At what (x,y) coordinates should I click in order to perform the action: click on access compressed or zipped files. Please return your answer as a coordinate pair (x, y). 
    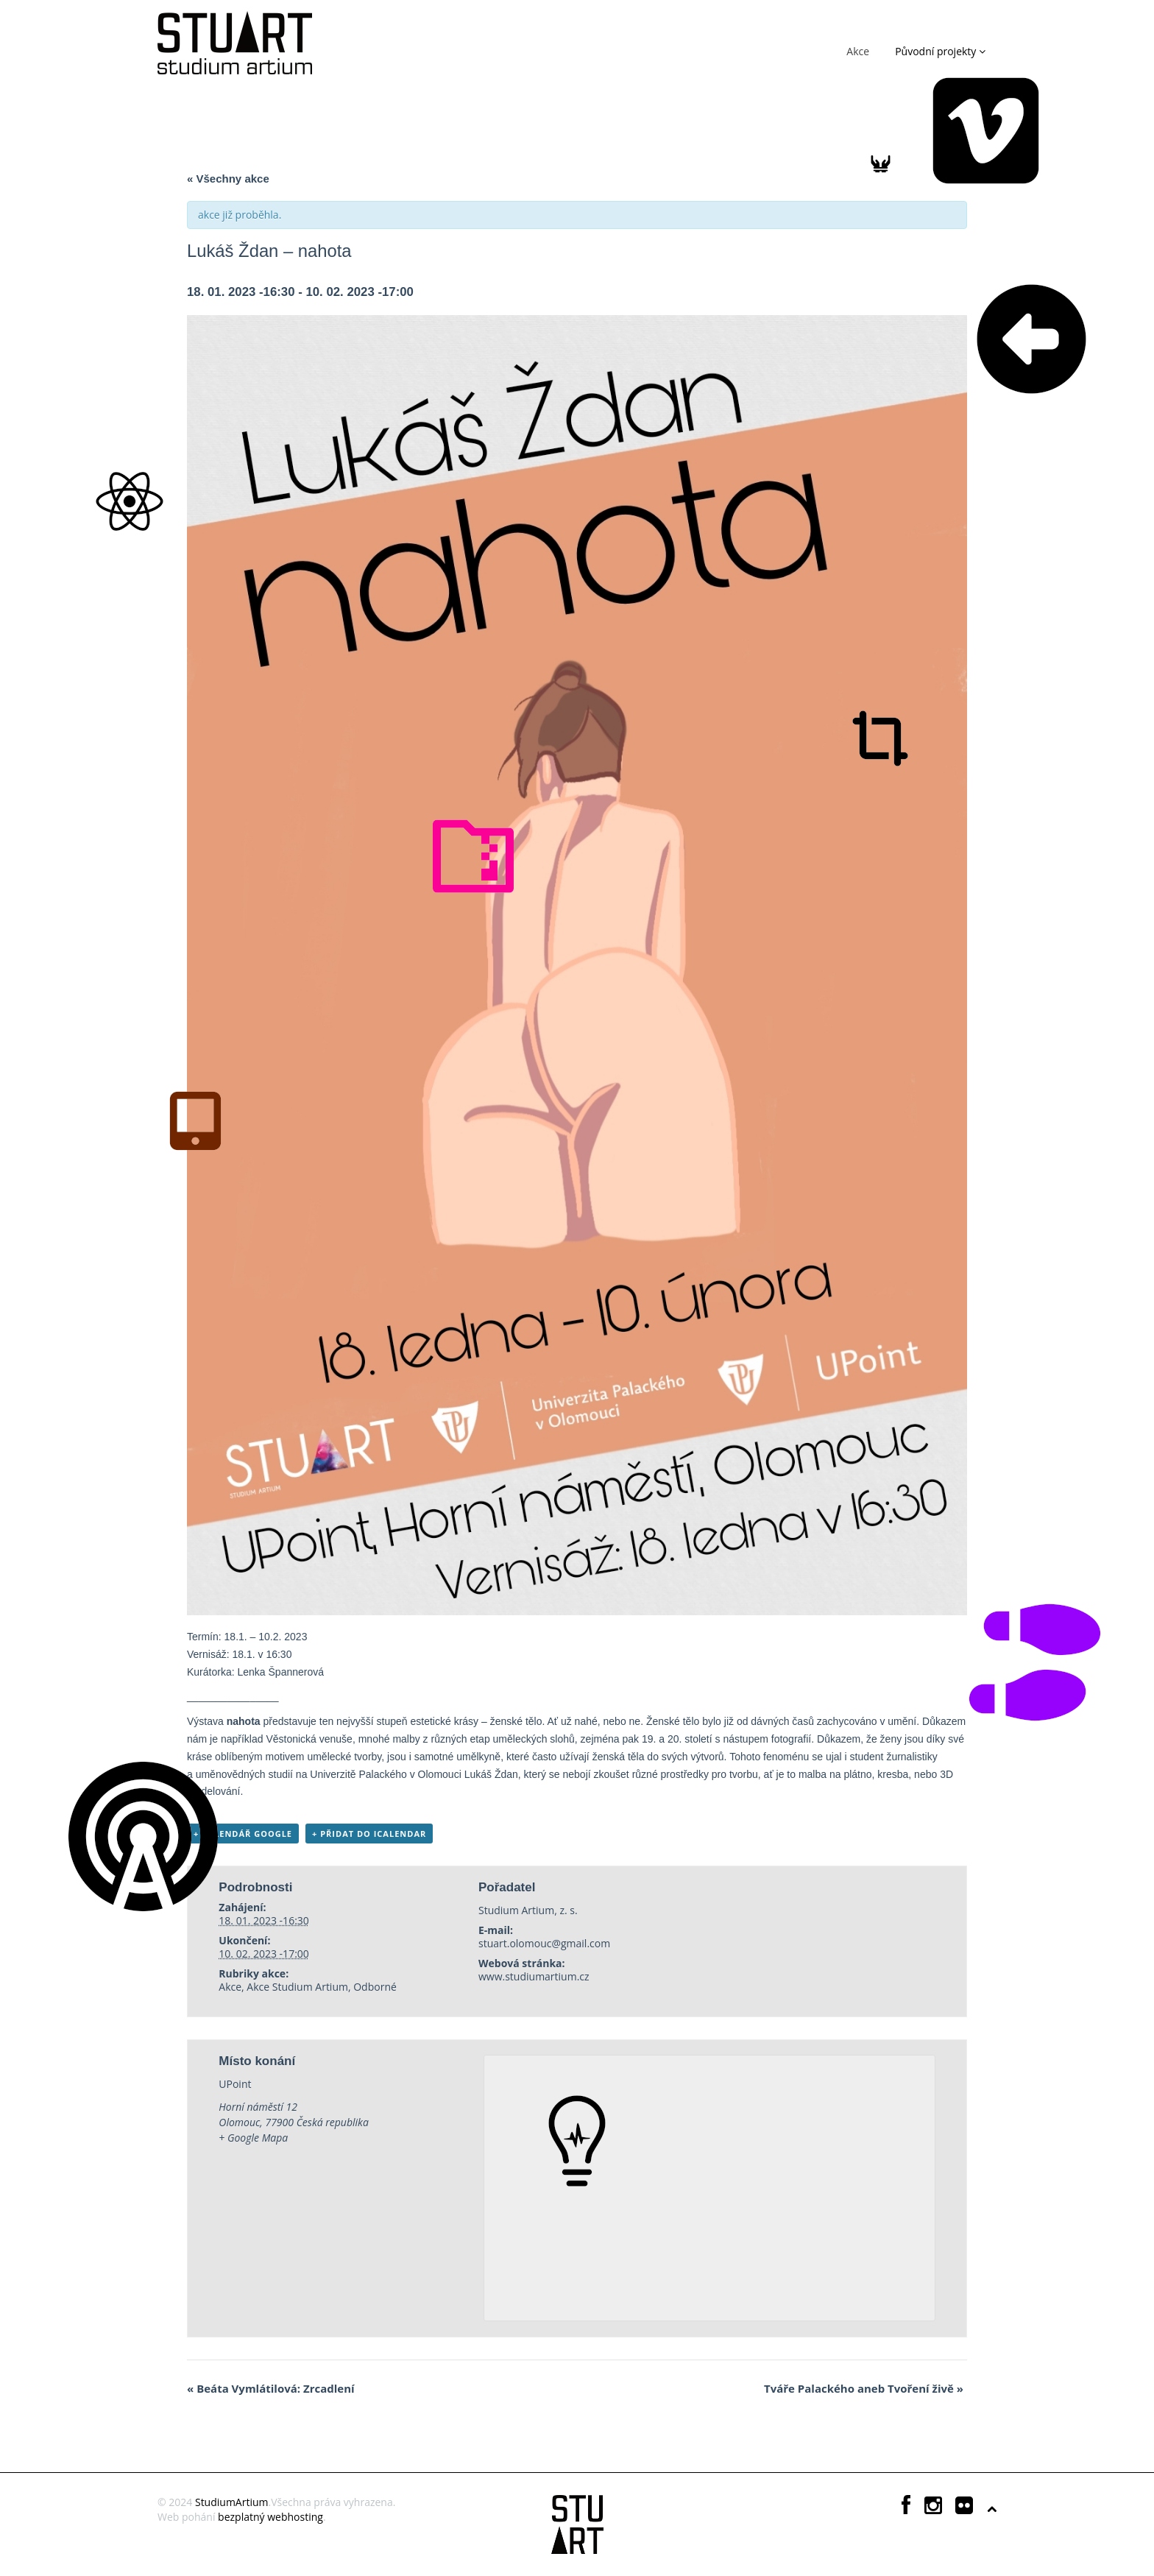
    Looking at the image, I should click on (473, 856).